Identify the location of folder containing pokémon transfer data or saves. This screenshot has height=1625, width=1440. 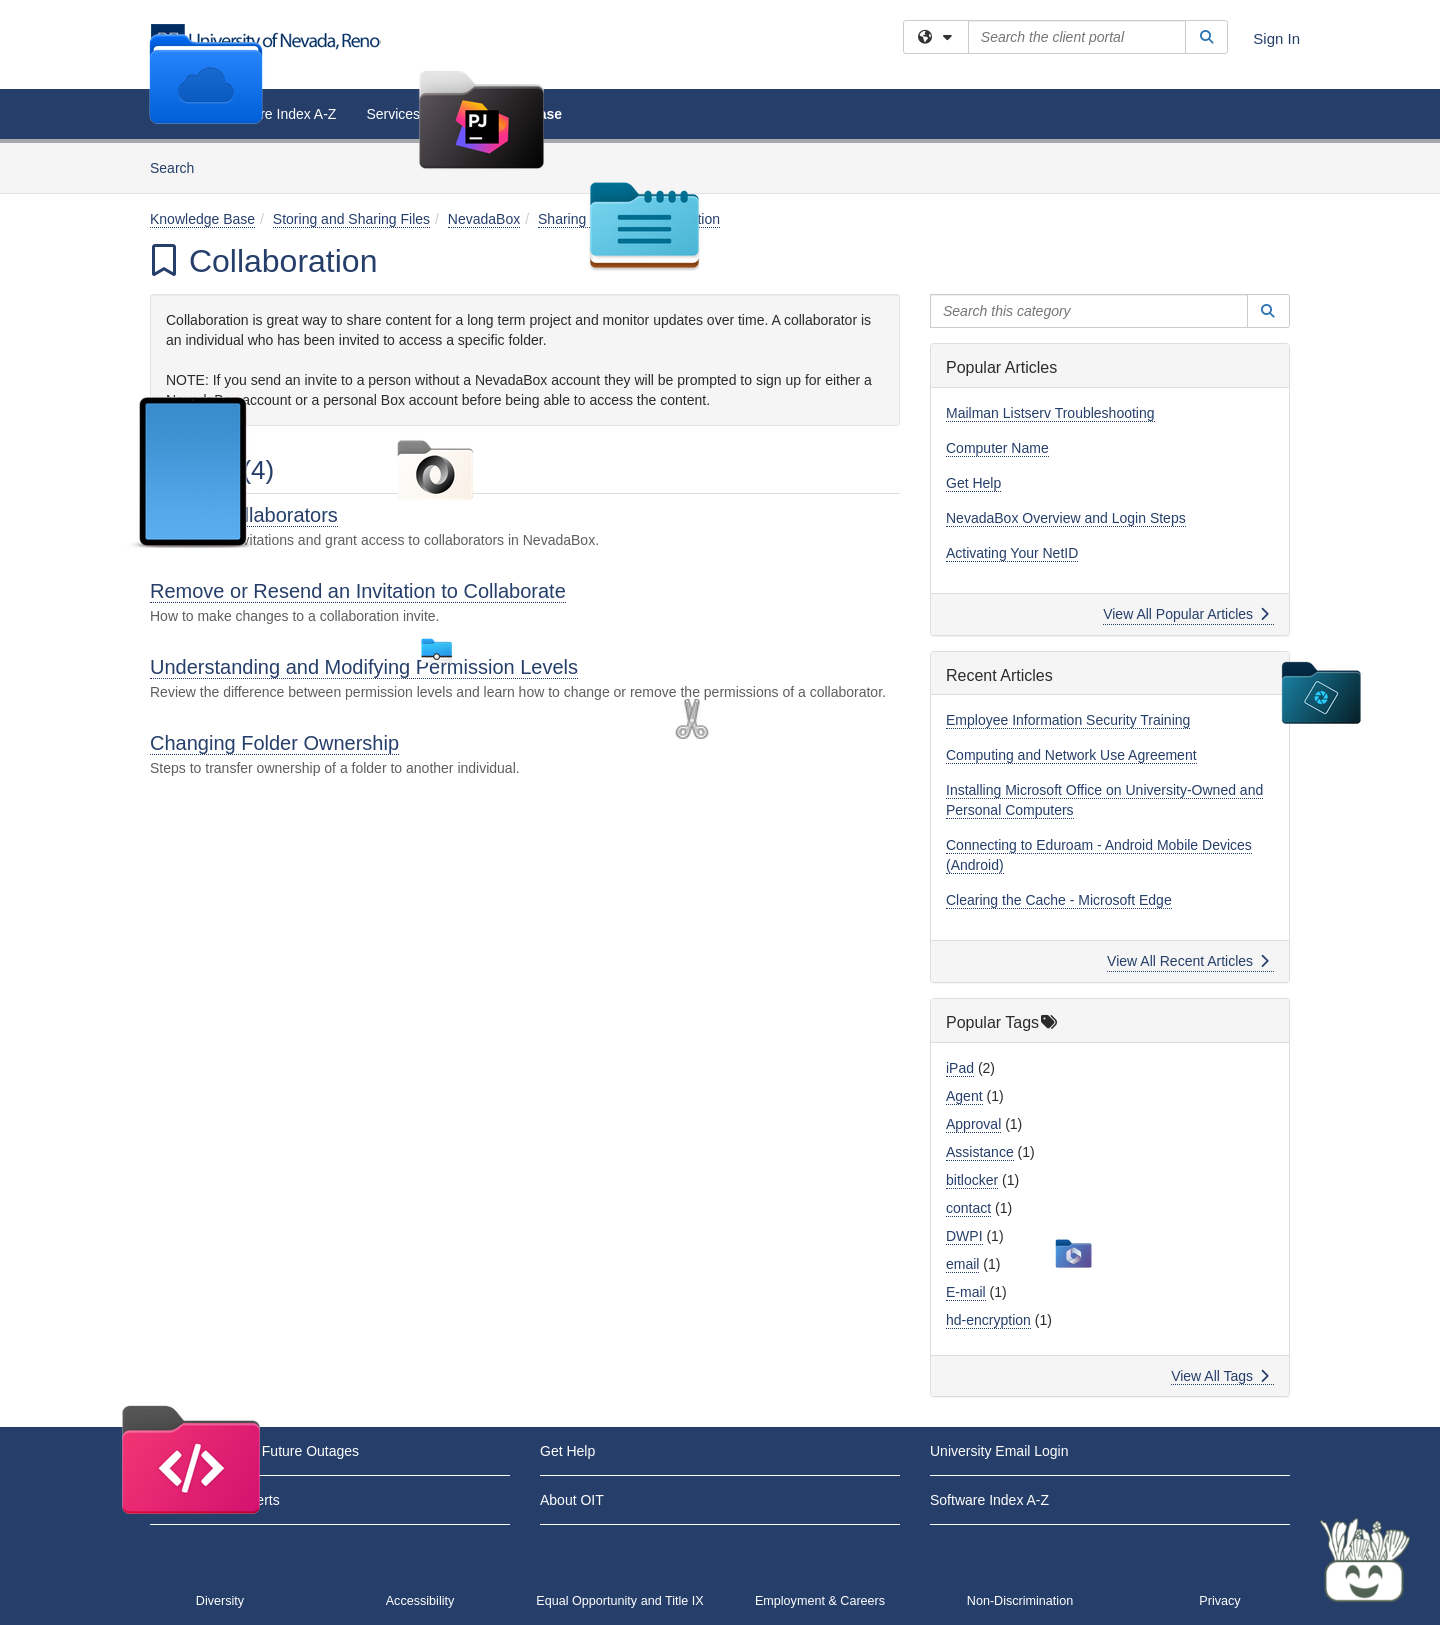
(436, 651).